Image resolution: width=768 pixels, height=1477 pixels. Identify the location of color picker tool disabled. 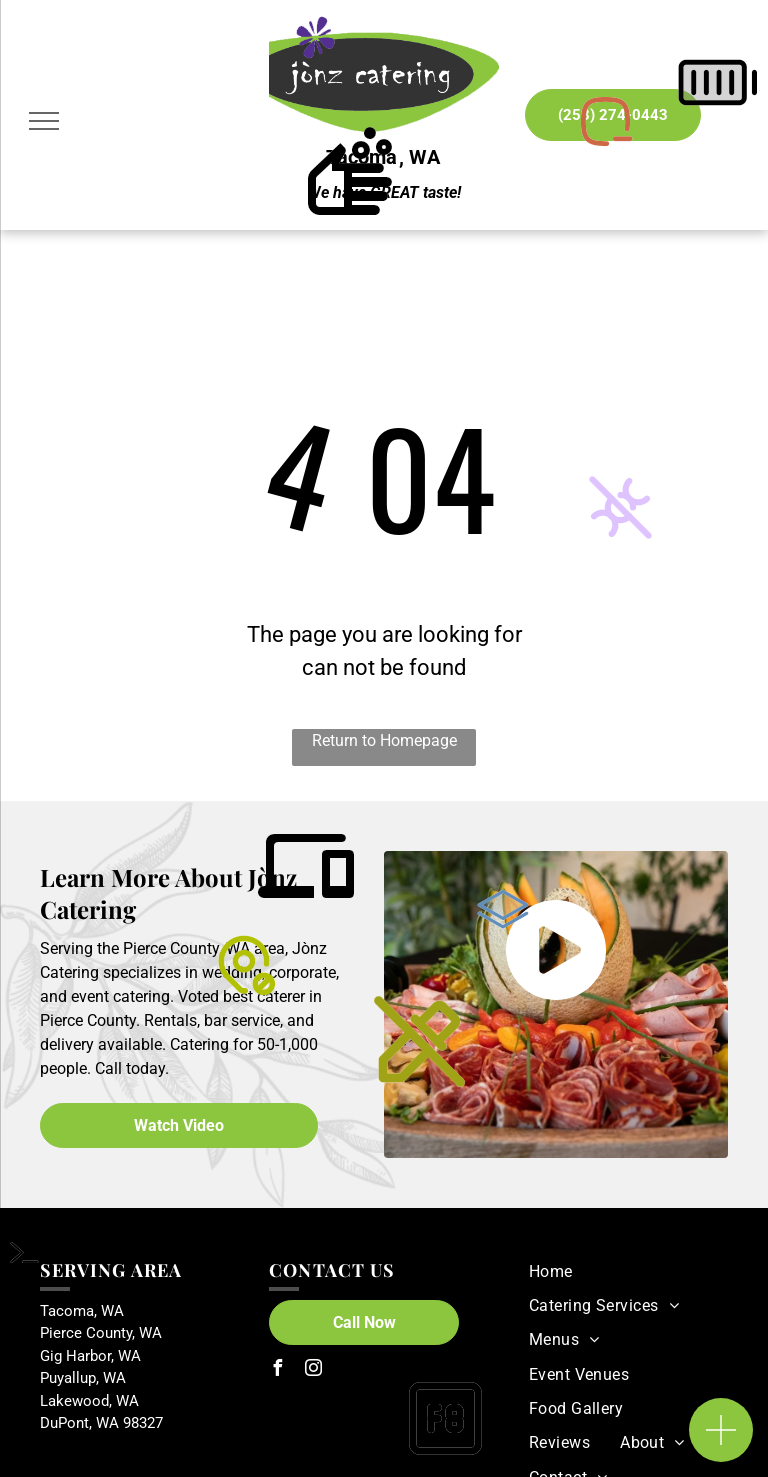
(419, 1041).